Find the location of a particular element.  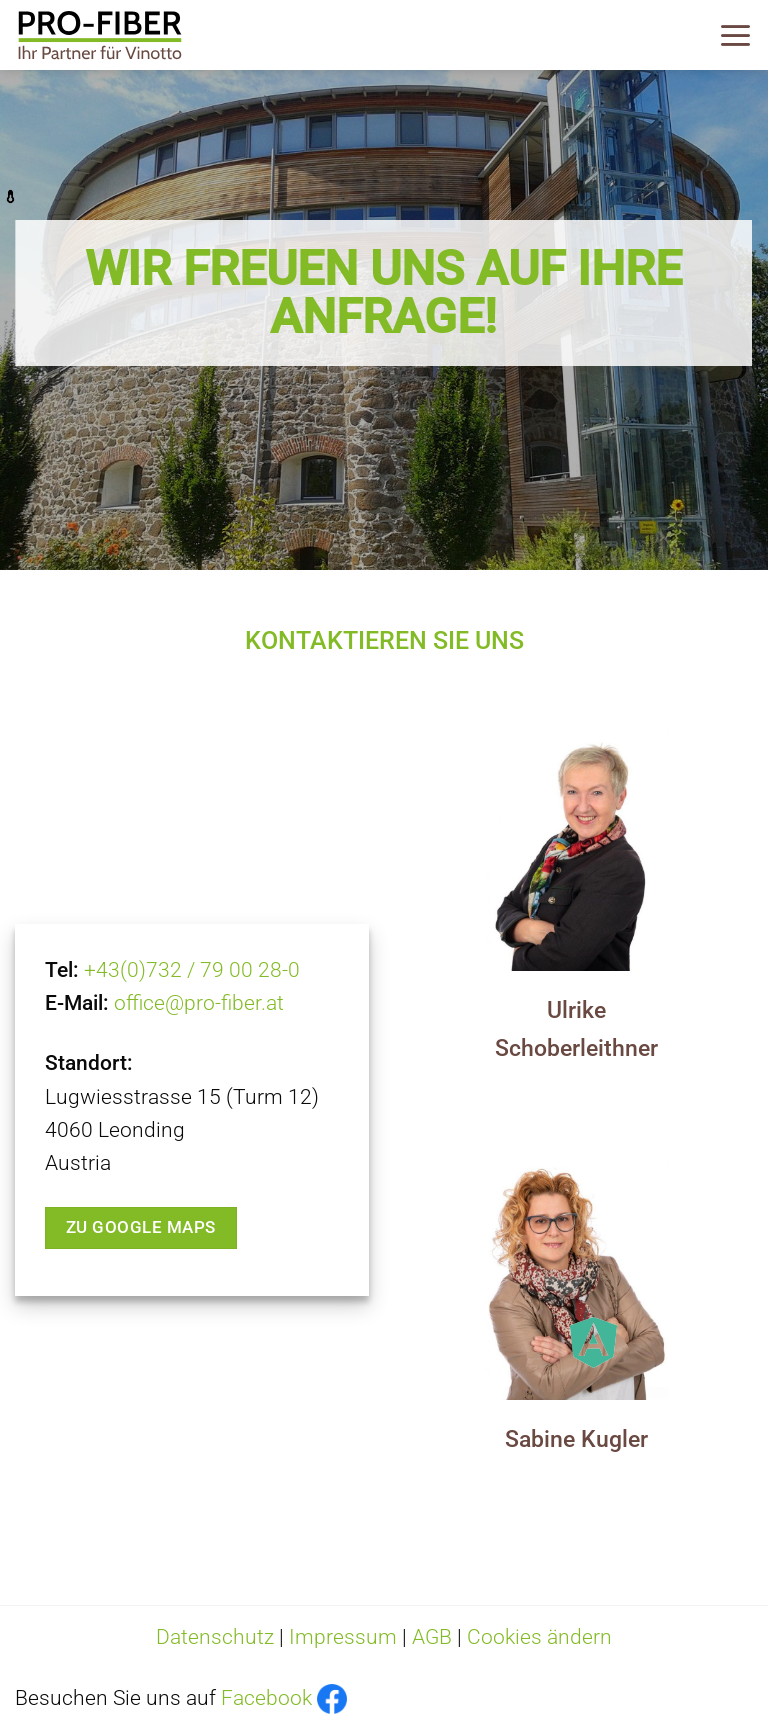

angular framework logo is located at coordinates (593, 1342).